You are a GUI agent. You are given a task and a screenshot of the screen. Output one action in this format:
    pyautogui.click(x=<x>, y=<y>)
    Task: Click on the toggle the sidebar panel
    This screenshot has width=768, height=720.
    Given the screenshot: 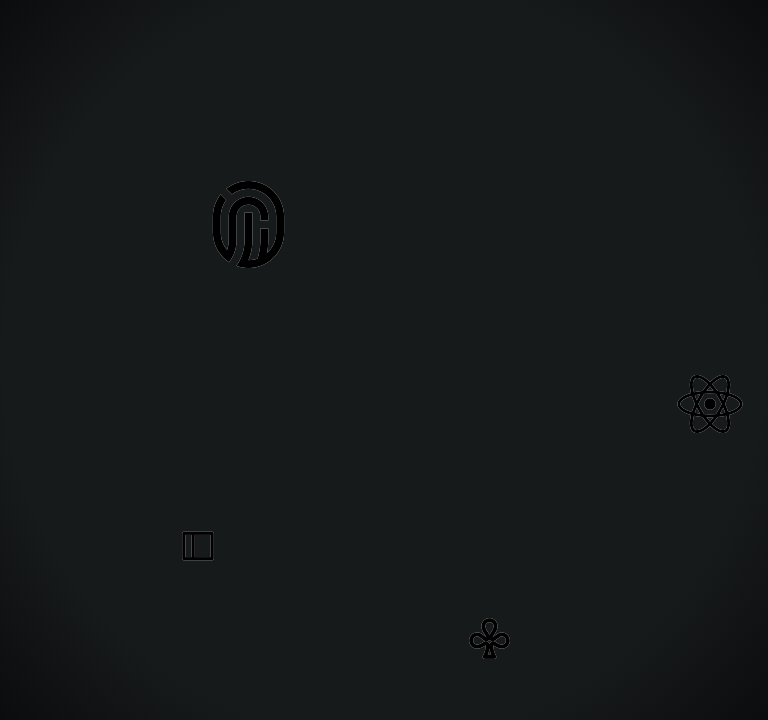 What is the action you would take?
    pyautogui.click(x=198, y=546)
    